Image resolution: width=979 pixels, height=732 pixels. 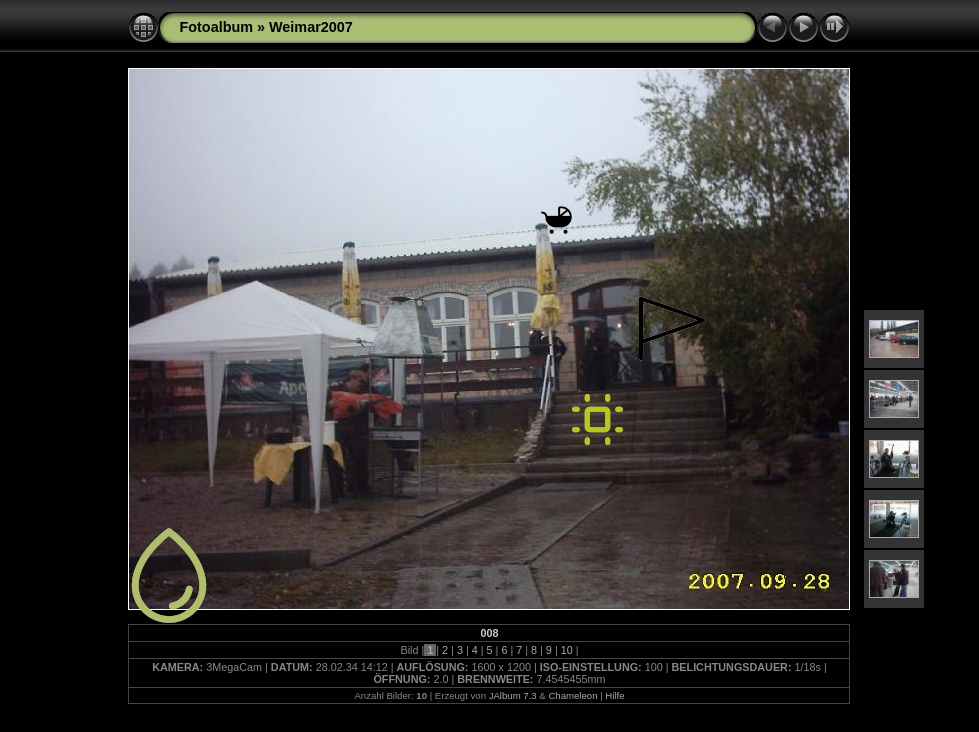 I want to click on adjust water or hydration settings, so click(x=169, y=579).